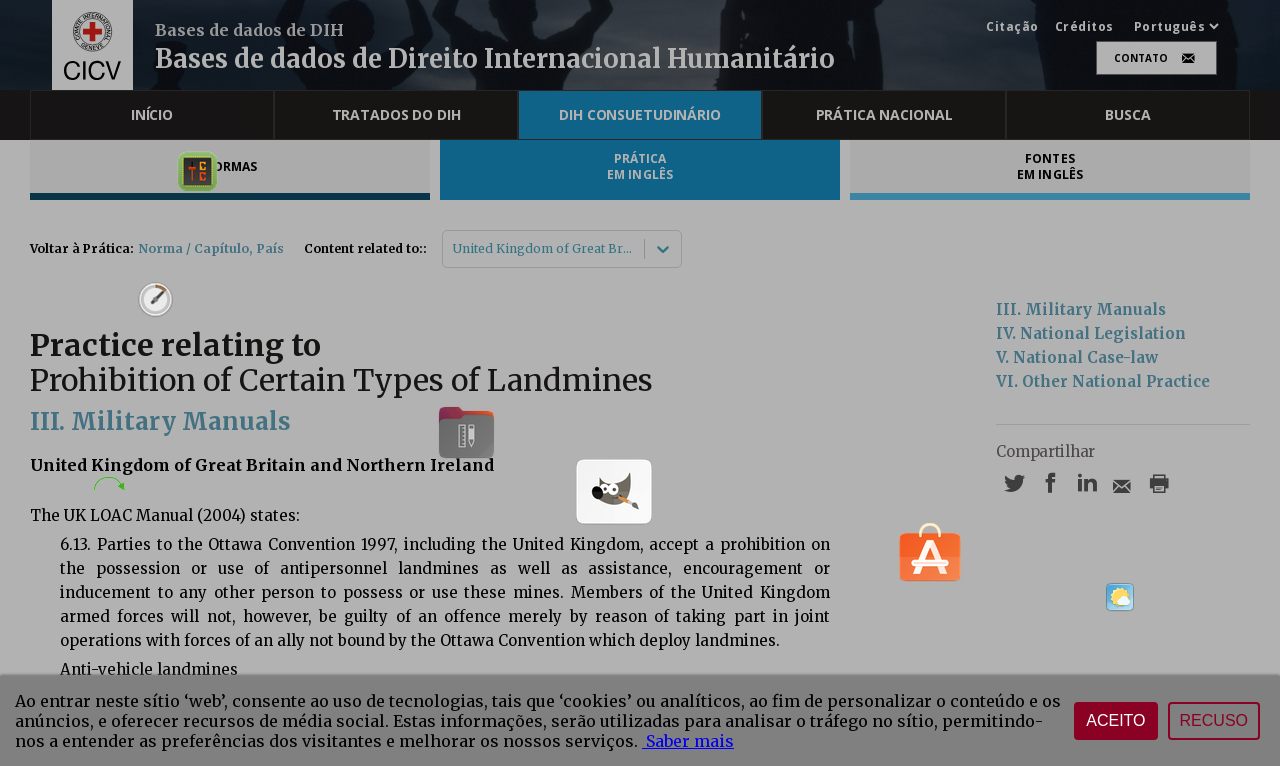 Image resolution: width=1280 pixels, height=766 pixels. Describe the element at coordinates (930, 557) in the screenshot. I see `open the software center to browse and install apps` at that location.